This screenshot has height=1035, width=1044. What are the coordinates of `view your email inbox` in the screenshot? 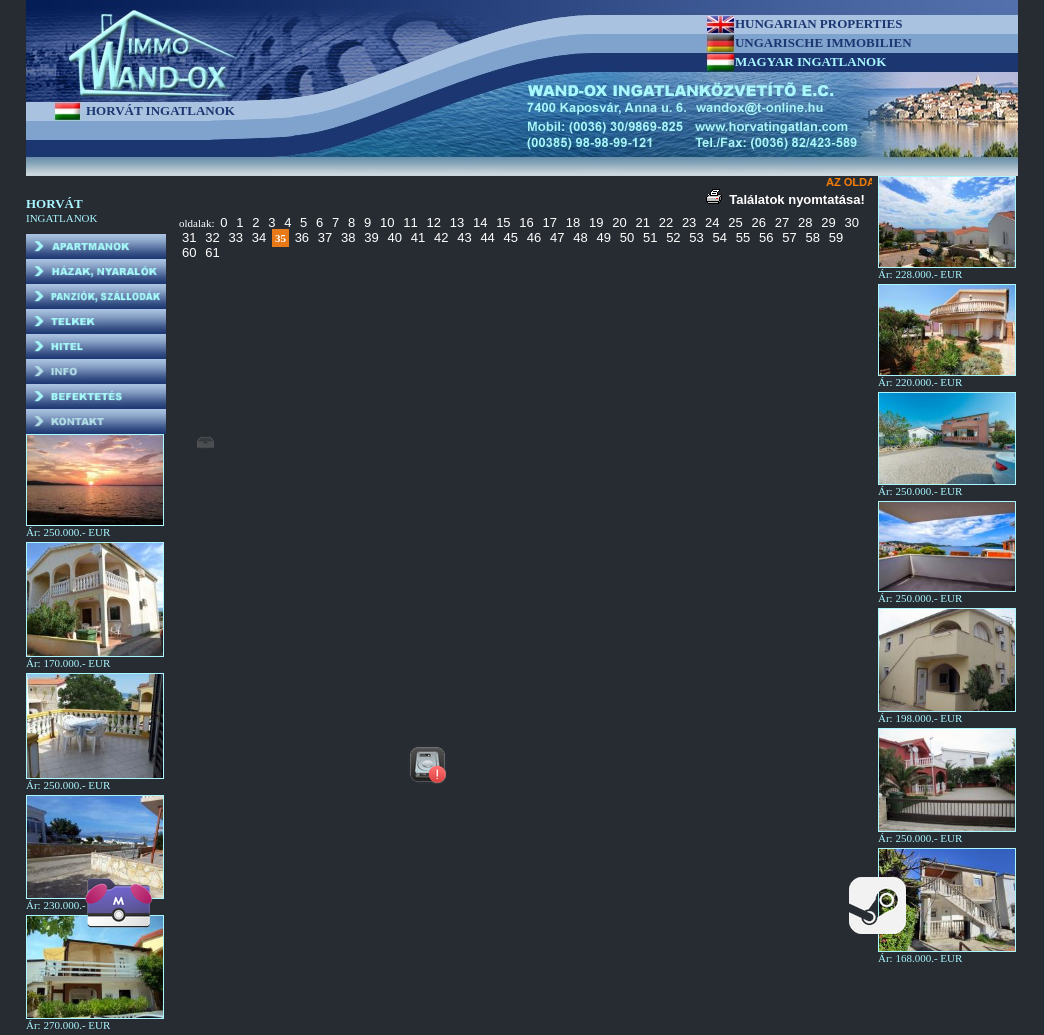 It's located at (205, 442).